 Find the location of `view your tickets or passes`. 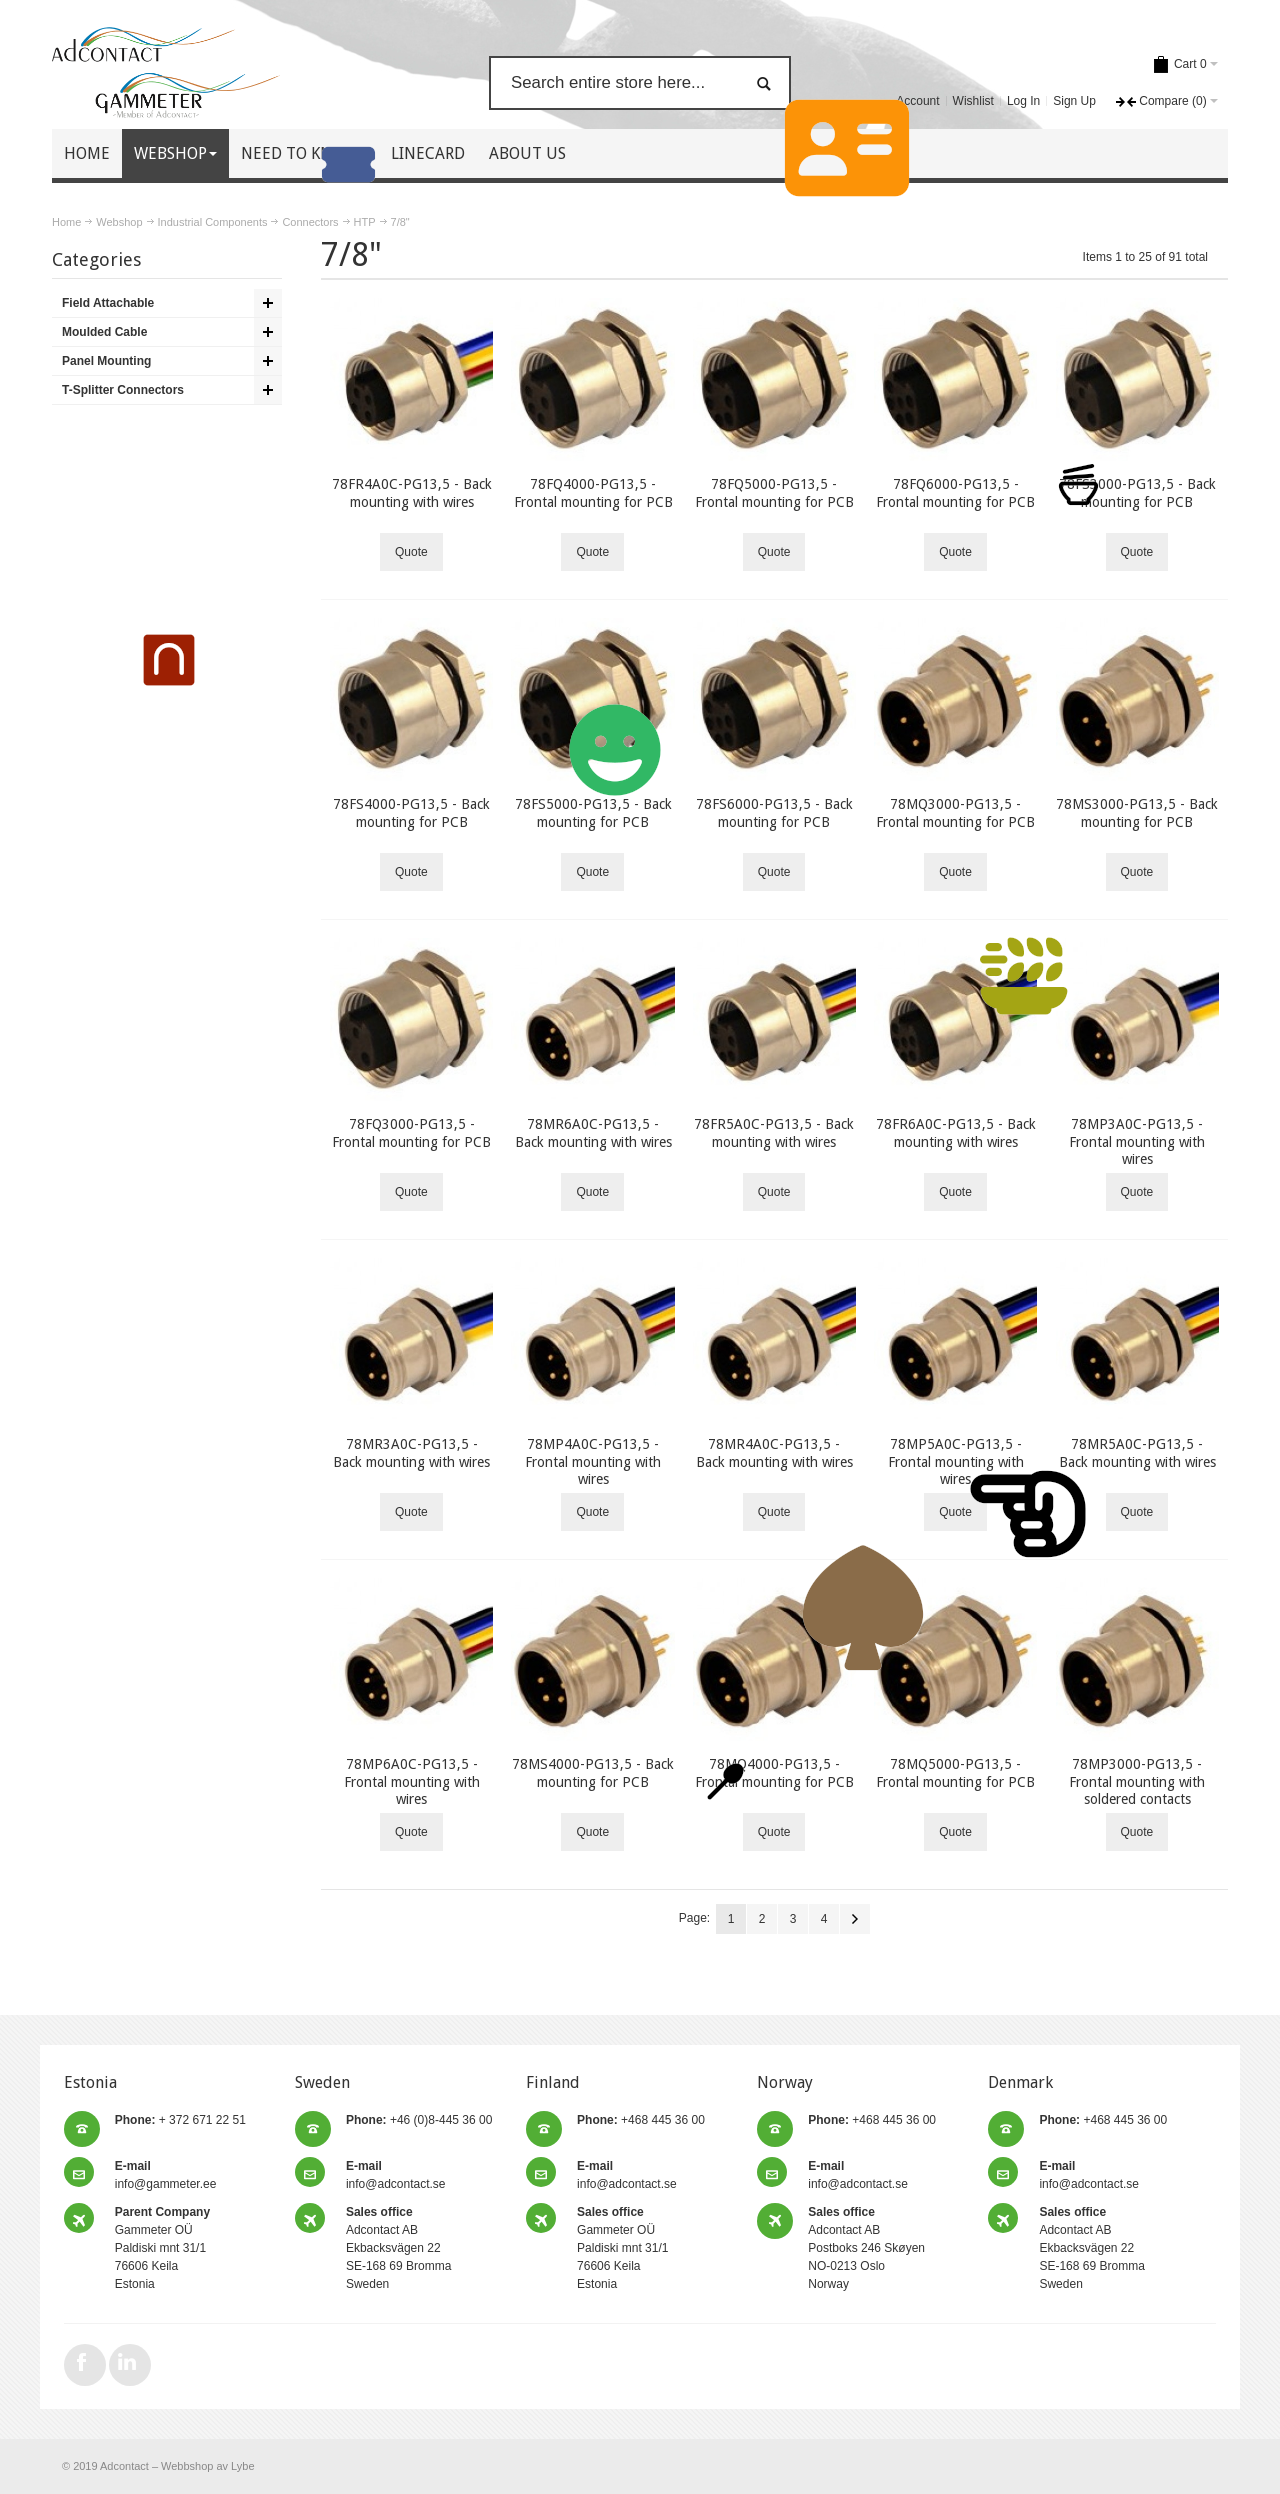

view your tickets or passes is located at coordinates (348, 164).